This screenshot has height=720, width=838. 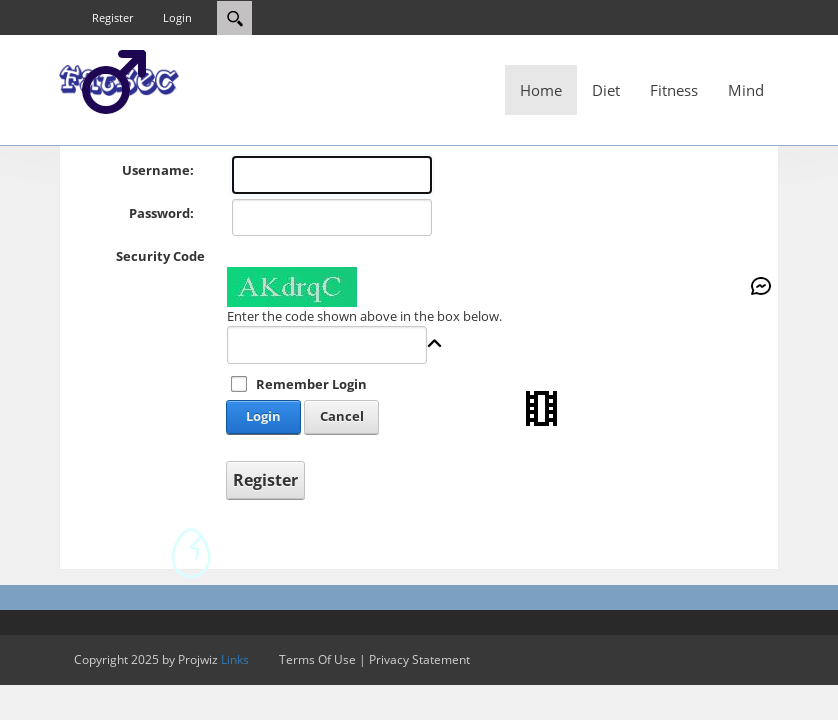 I want to click on indicates a cracked or broken item, so click(x=191, y=553).